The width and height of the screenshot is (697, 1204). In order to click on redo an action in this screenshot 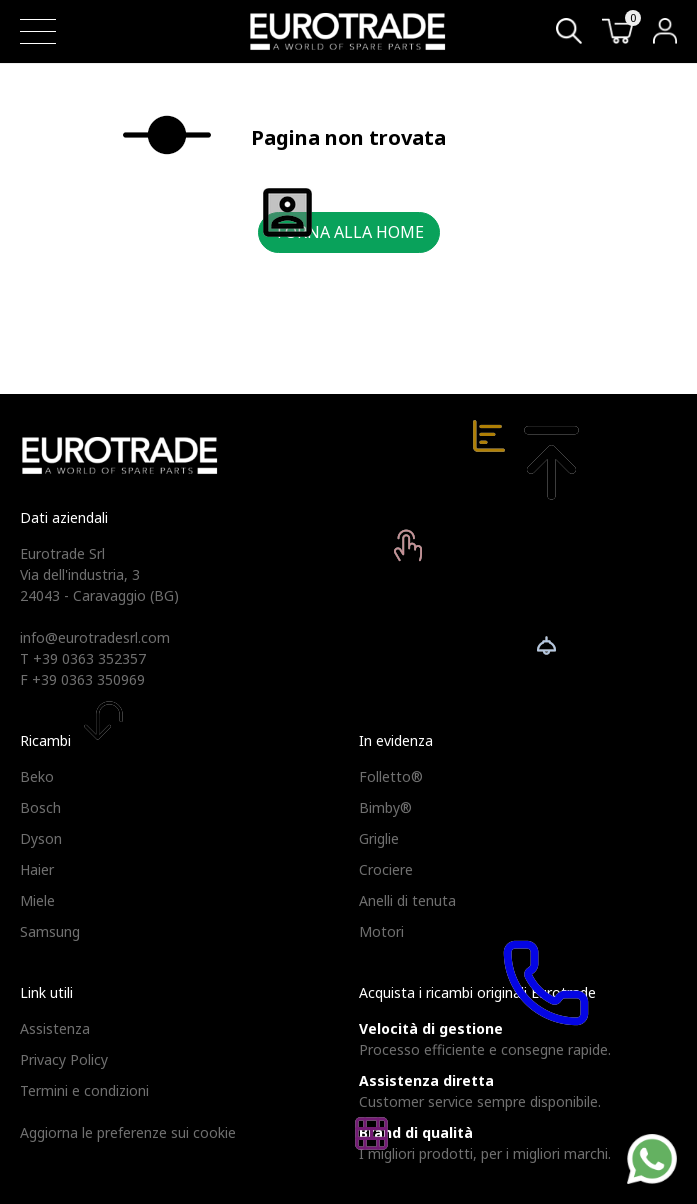, I will do `click(103, 720)`.